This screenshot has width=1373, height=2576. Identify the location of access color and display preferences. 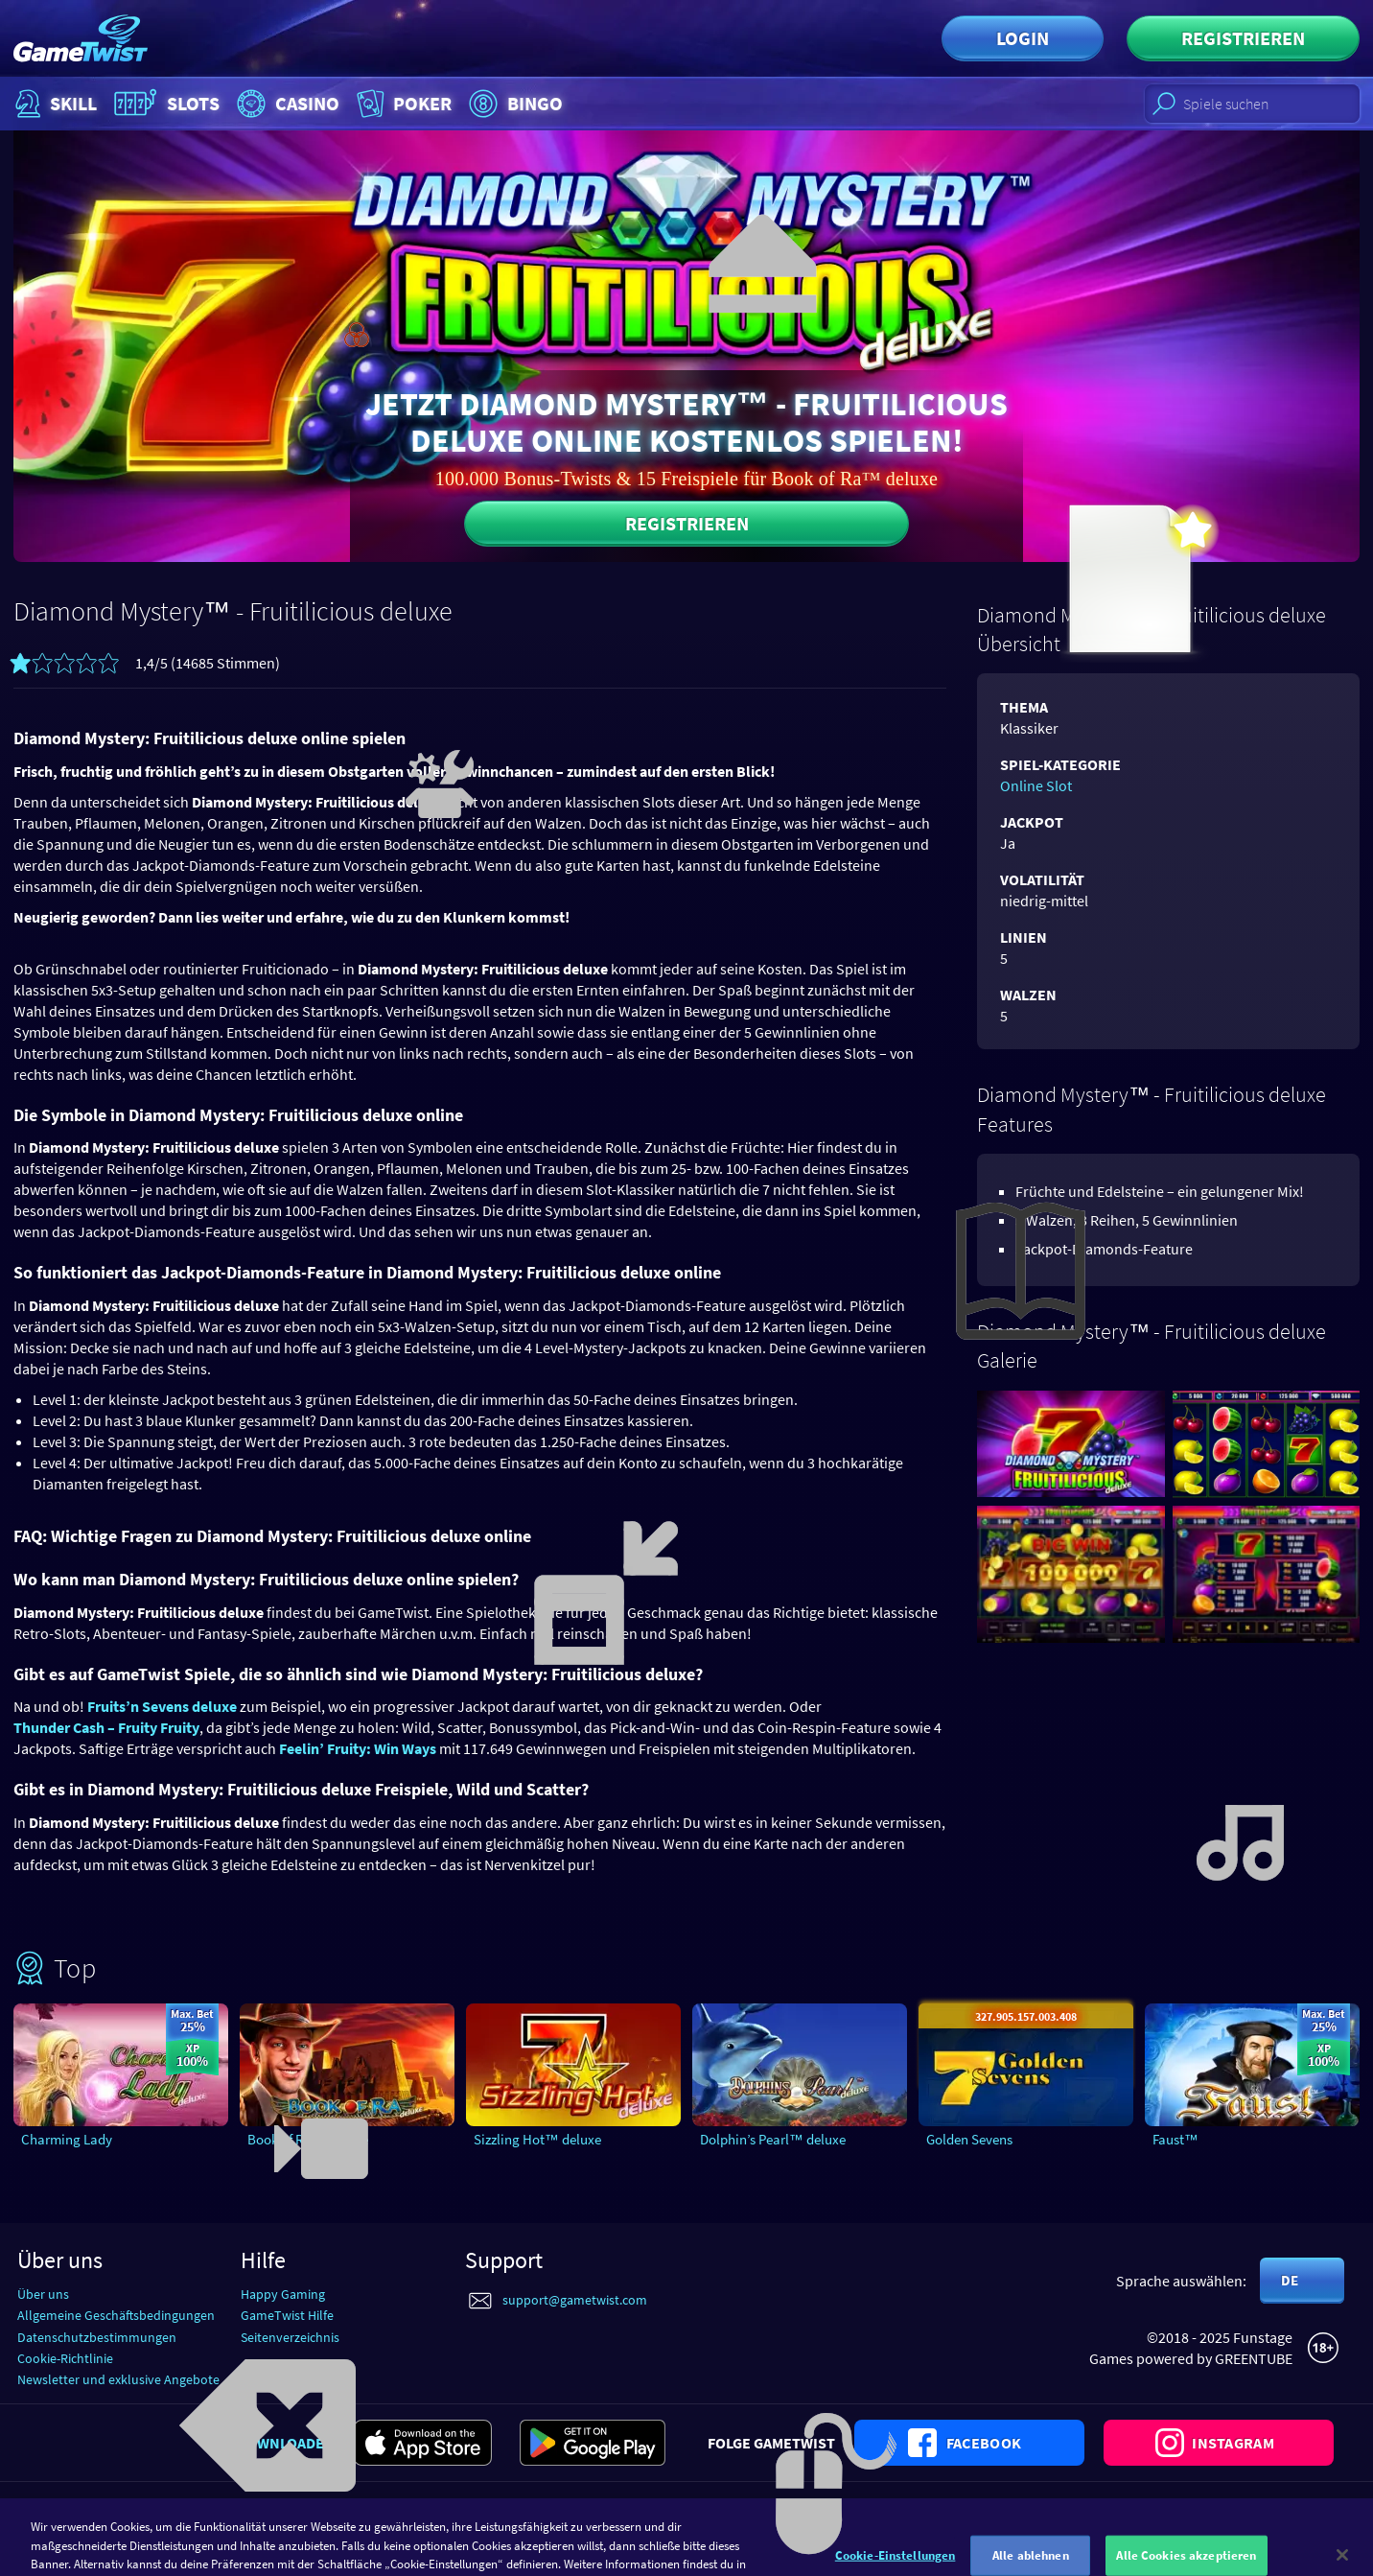
(357, 335).